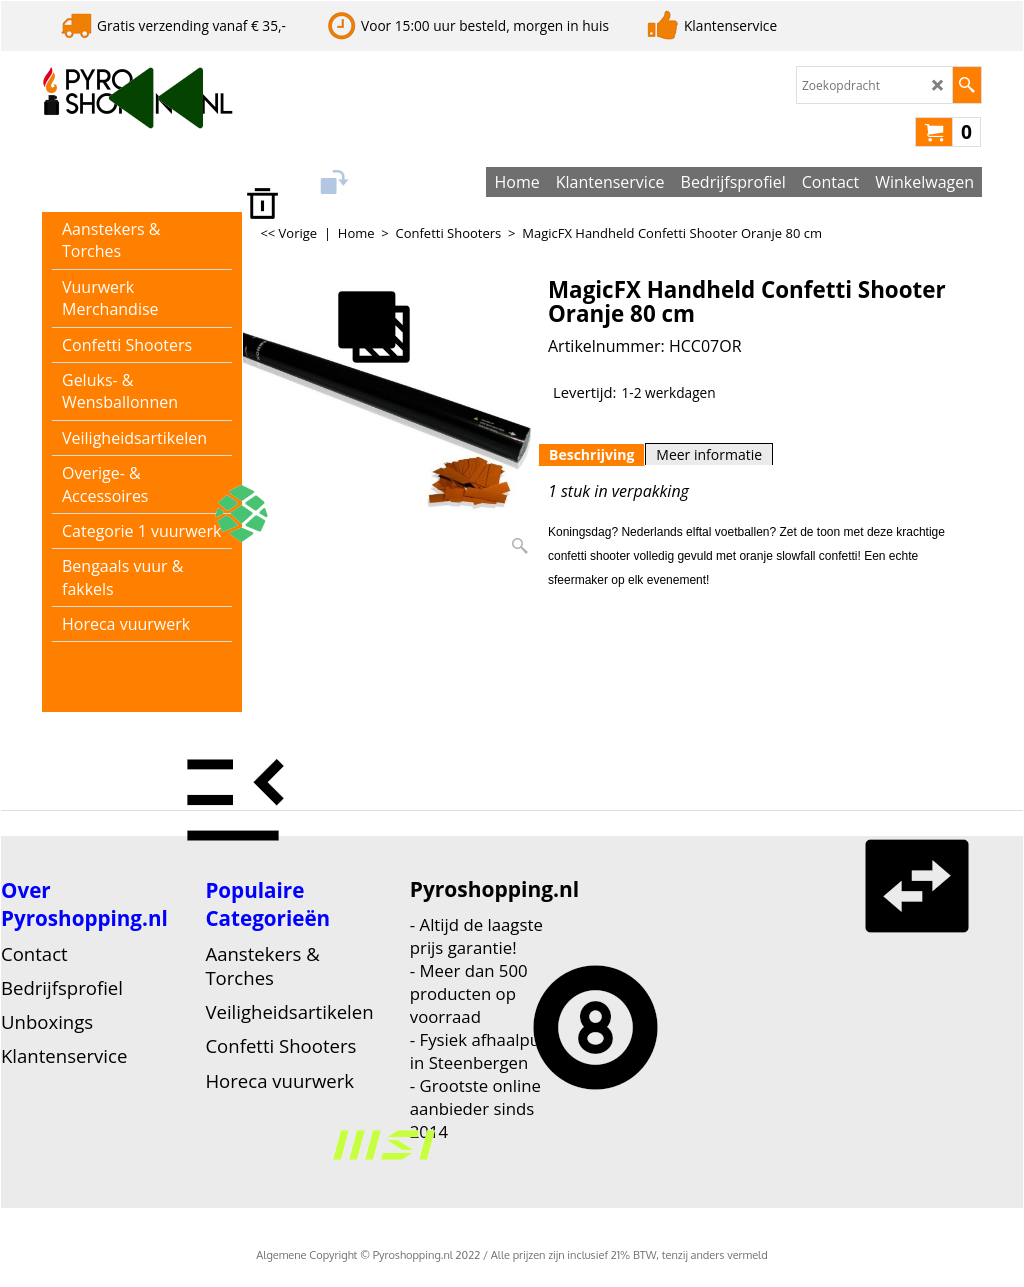 Image resolution: width=1024 pixels, height=1287 pixels. Describe the element at coordinates (334, 182) in the screenshot. I see `rotate element clockwise` at that location.